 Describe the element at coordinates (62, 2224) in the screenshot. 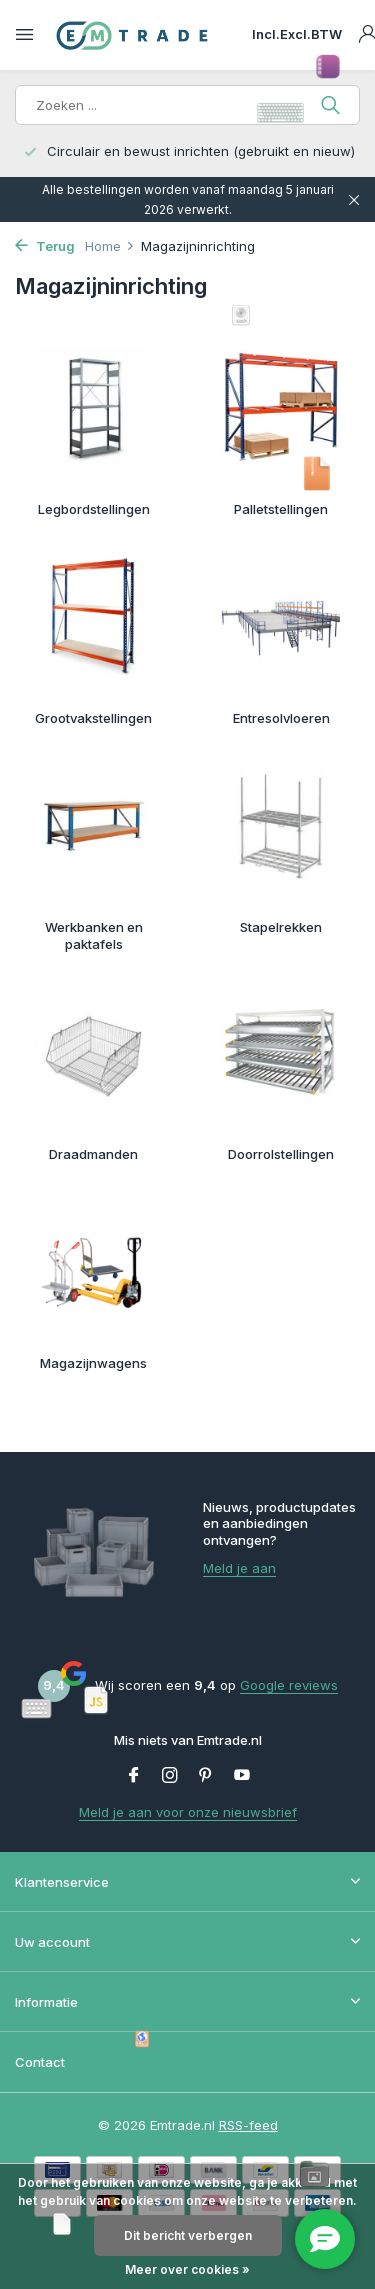

I see `indicates an empty or zero-byte file` at that location.